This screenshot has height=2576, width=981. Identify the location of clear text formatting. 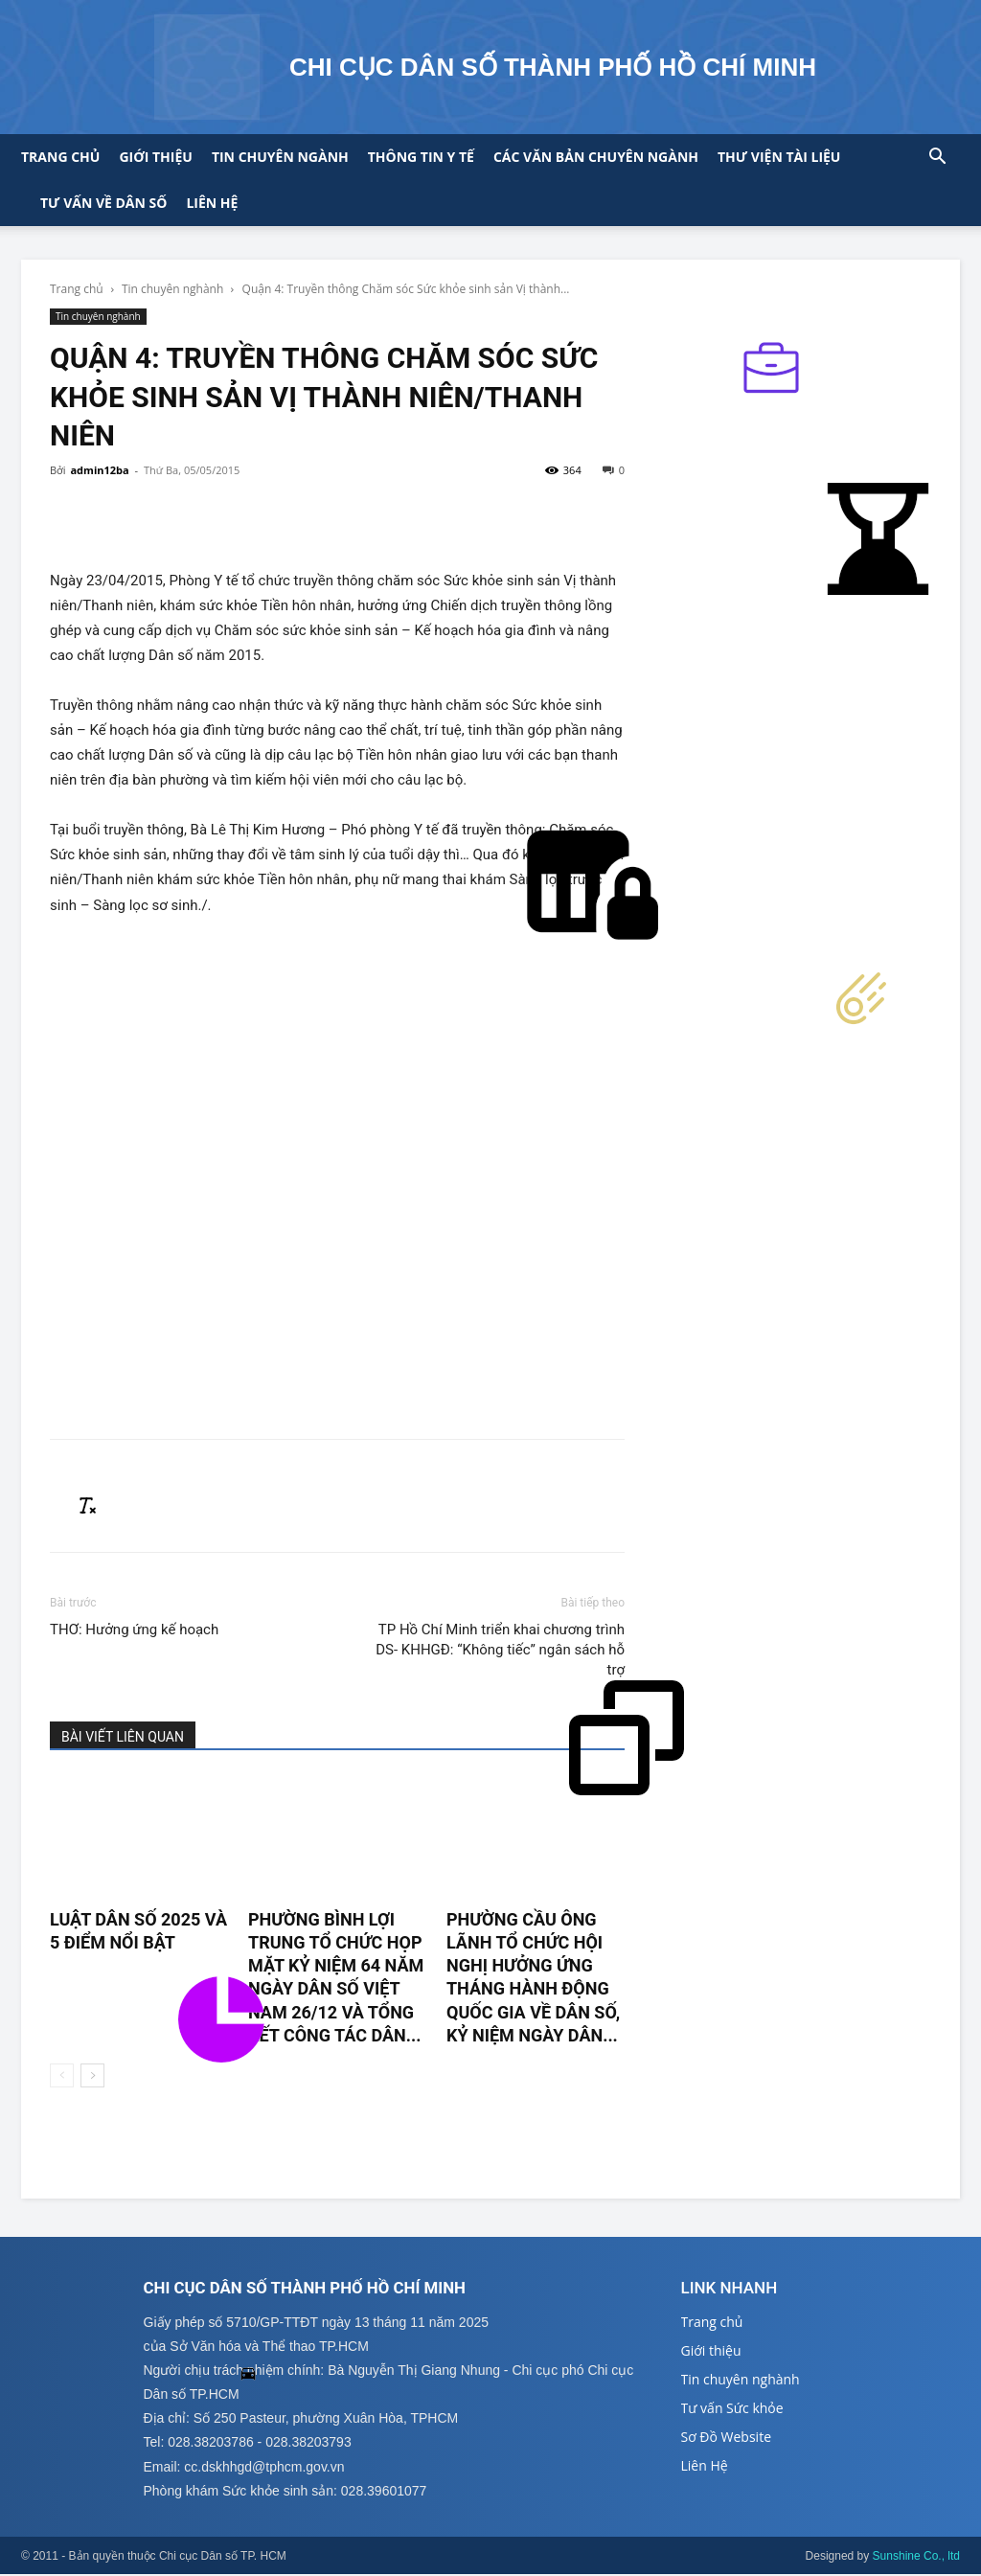
(85, 1505).